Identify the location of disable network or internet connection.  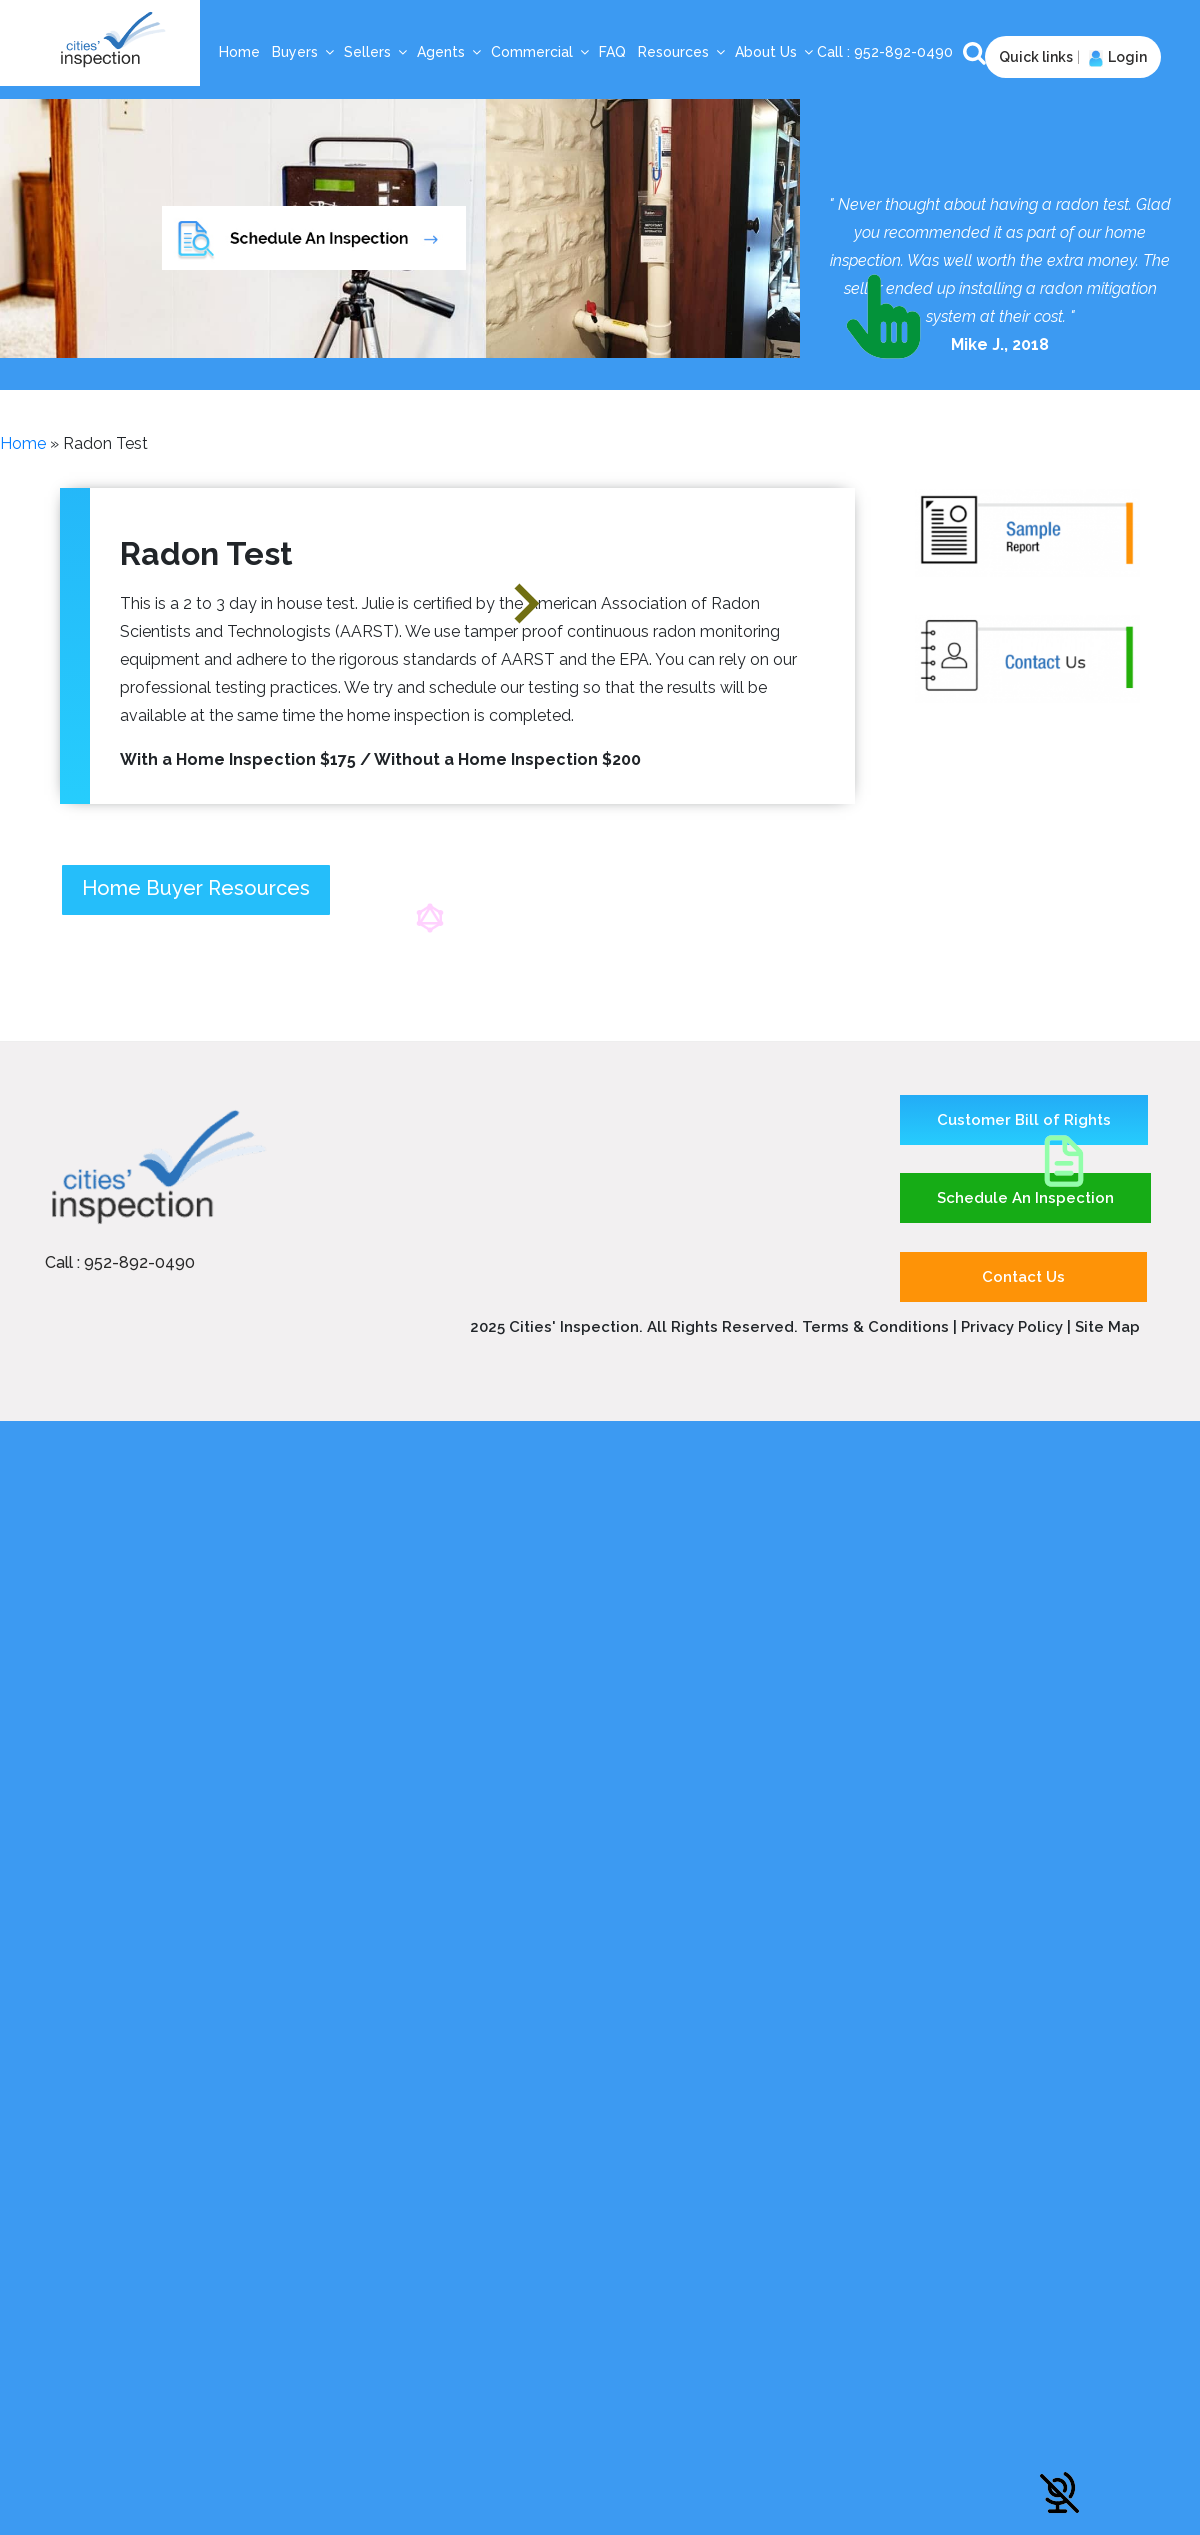
(1059, 2493).